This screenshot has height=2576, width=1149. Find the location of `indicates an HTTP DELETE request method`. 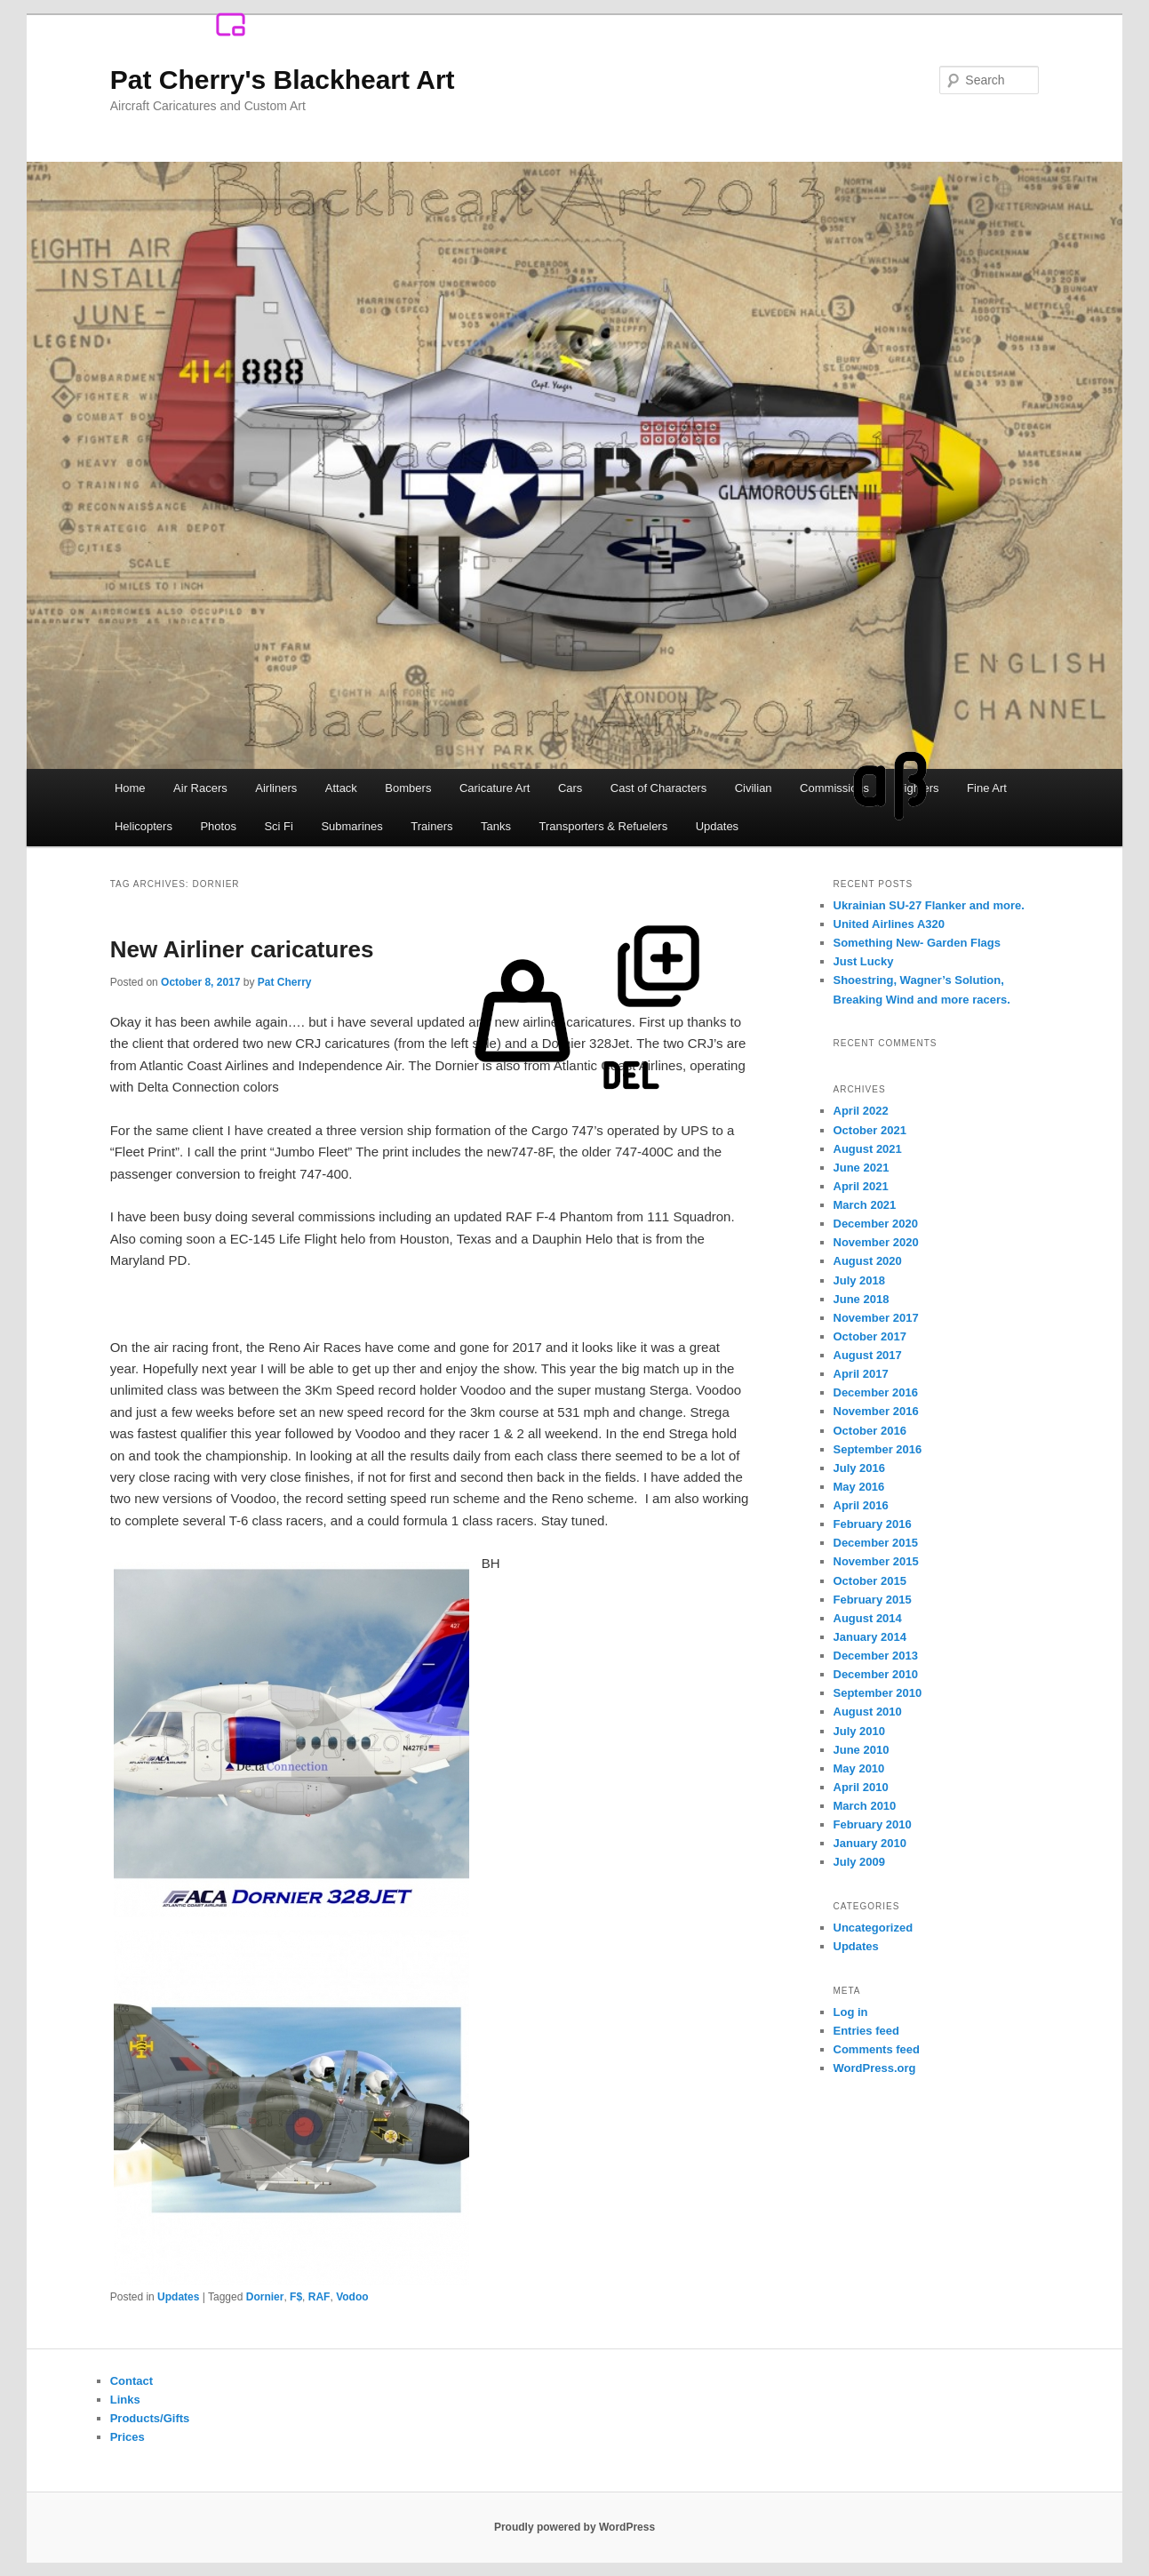

indicates an HTTP DELETE request method is located at coordinates (631, 1075).